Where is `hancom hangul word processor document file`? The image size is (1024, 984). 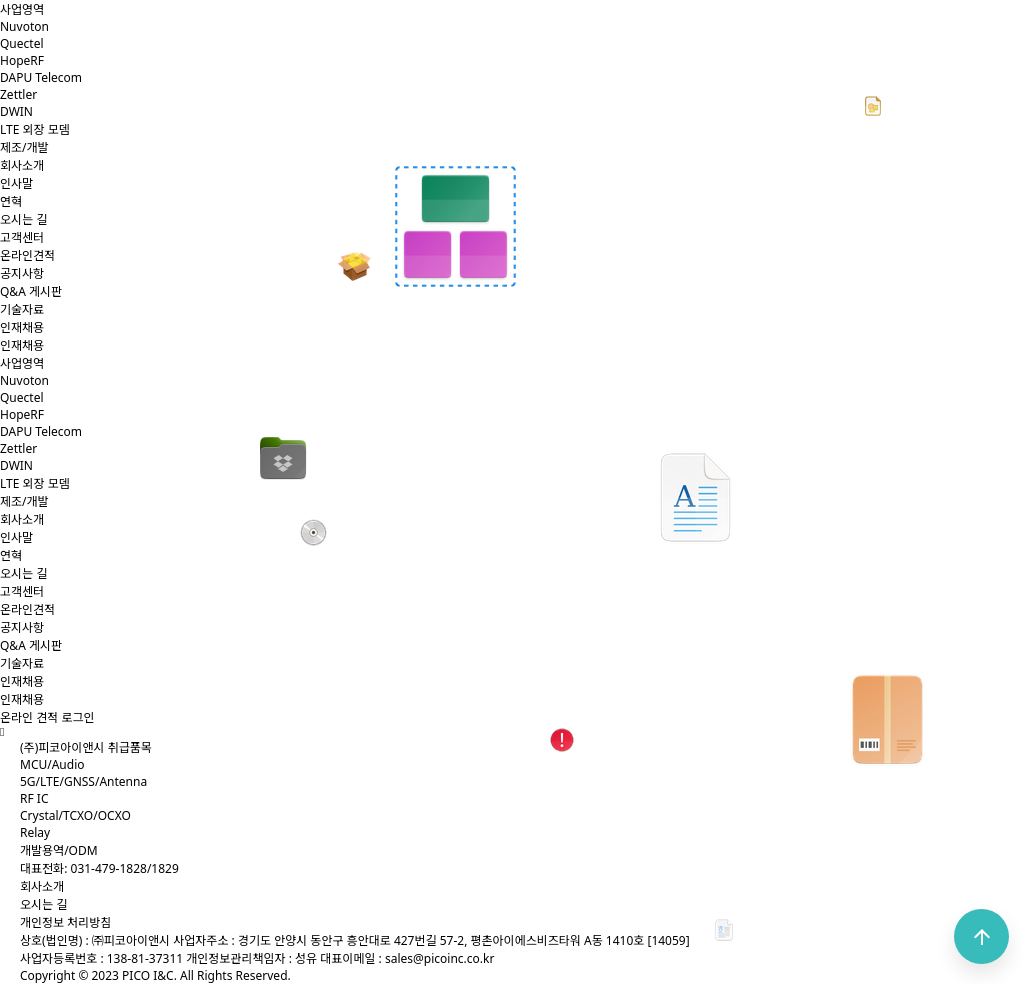
hancom hangul word processor document file is located at coordinates (724, 930).